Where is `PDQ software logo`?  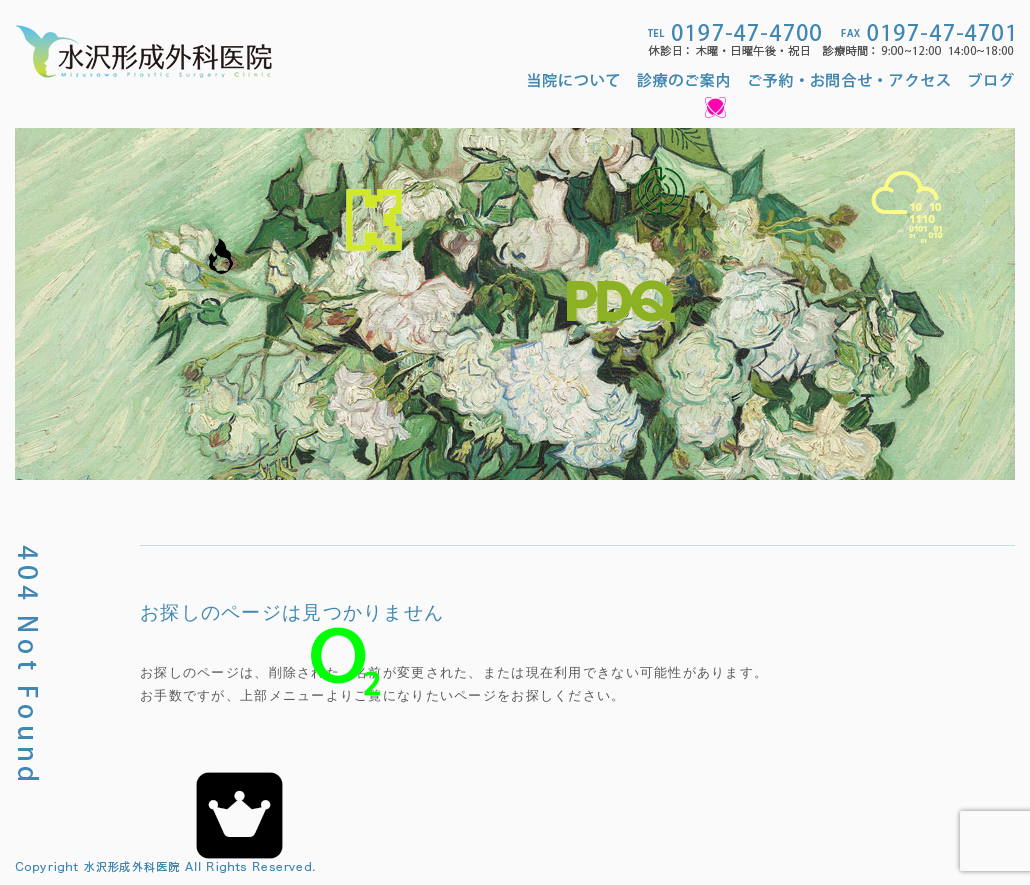 PDQ software logo is located at coordinates (621, 301).